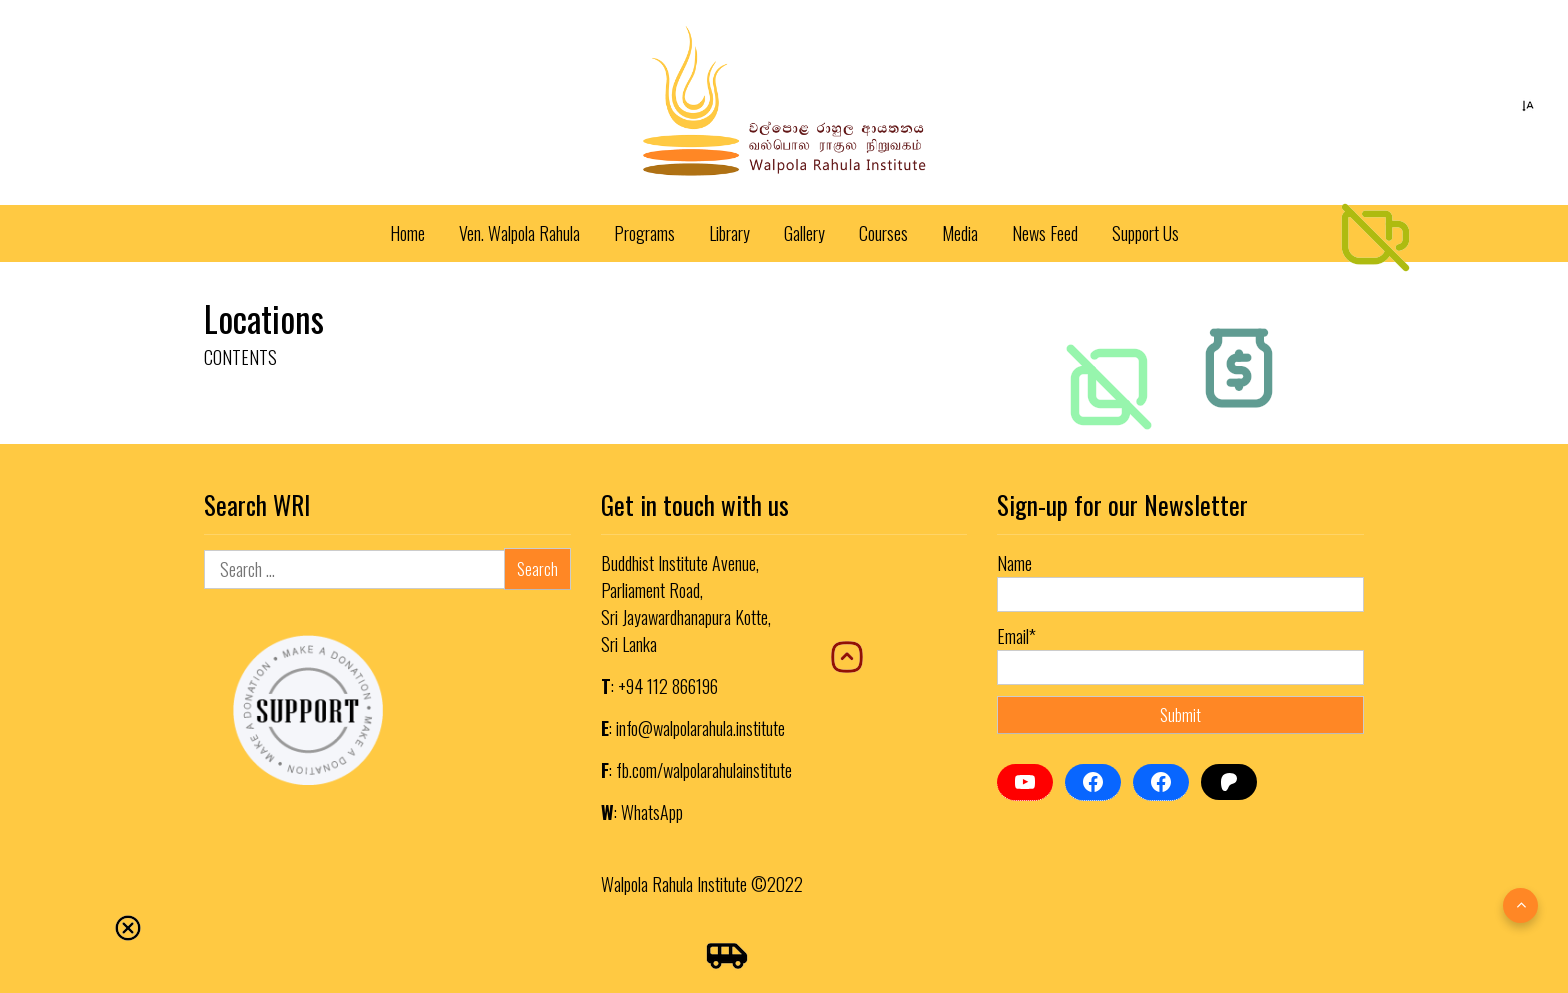 Image resolution: width=1568 pixels, height=993 pixels. I want to click on playstation cross button symbol, so click(128, 928).